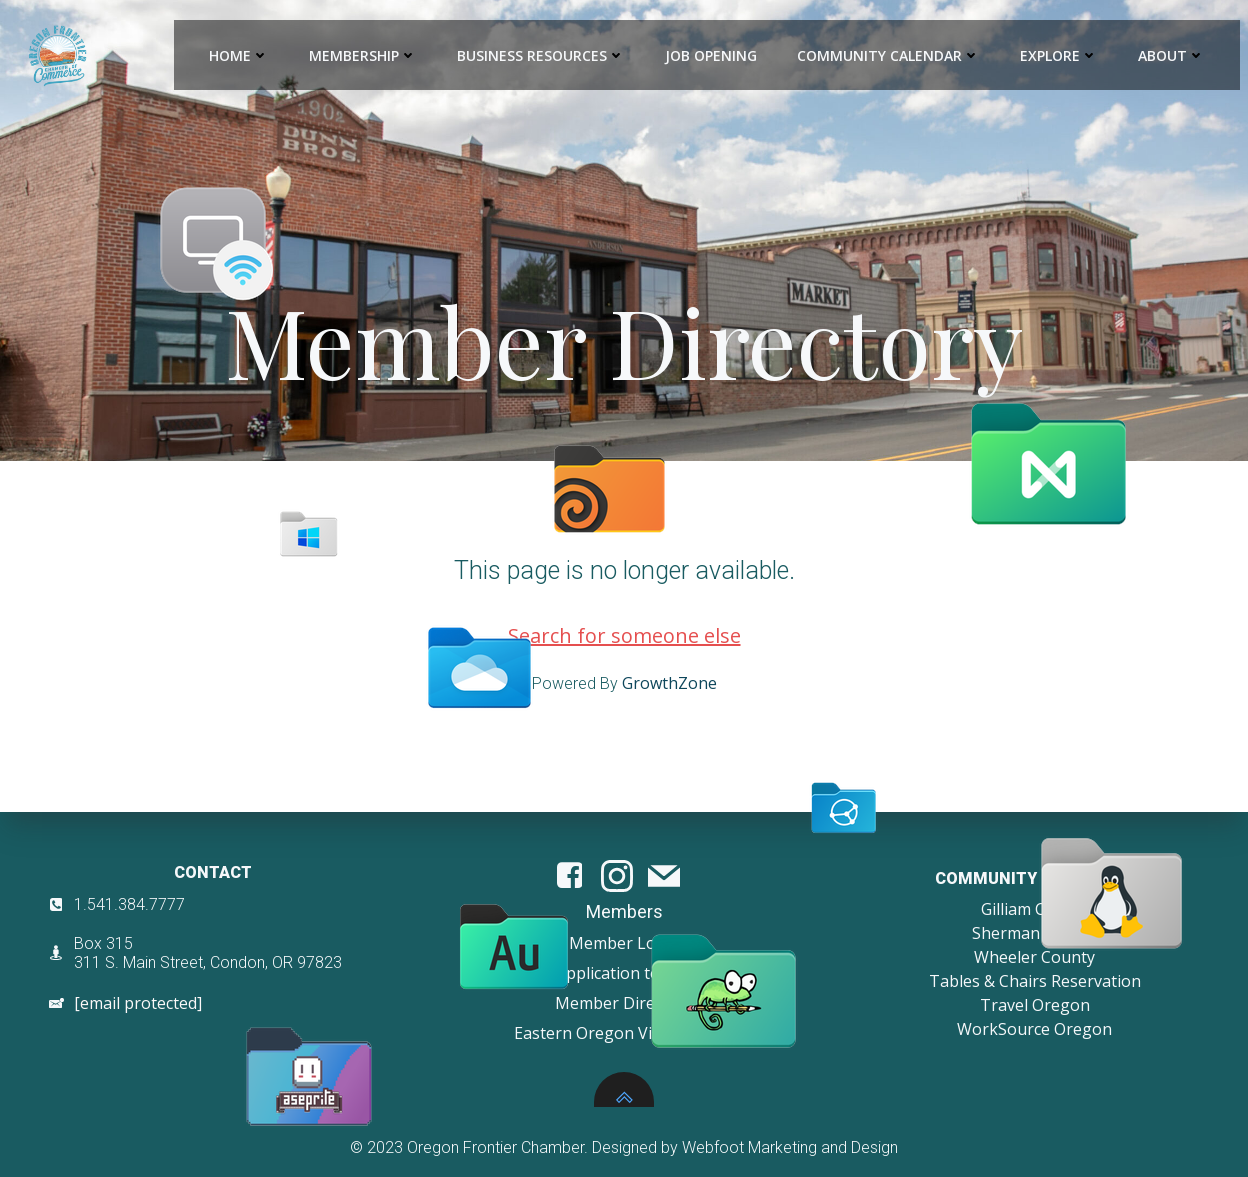  Describe the element at coordinates (308, 535) in the screenshot. I see `open windows system files folder` at that location.